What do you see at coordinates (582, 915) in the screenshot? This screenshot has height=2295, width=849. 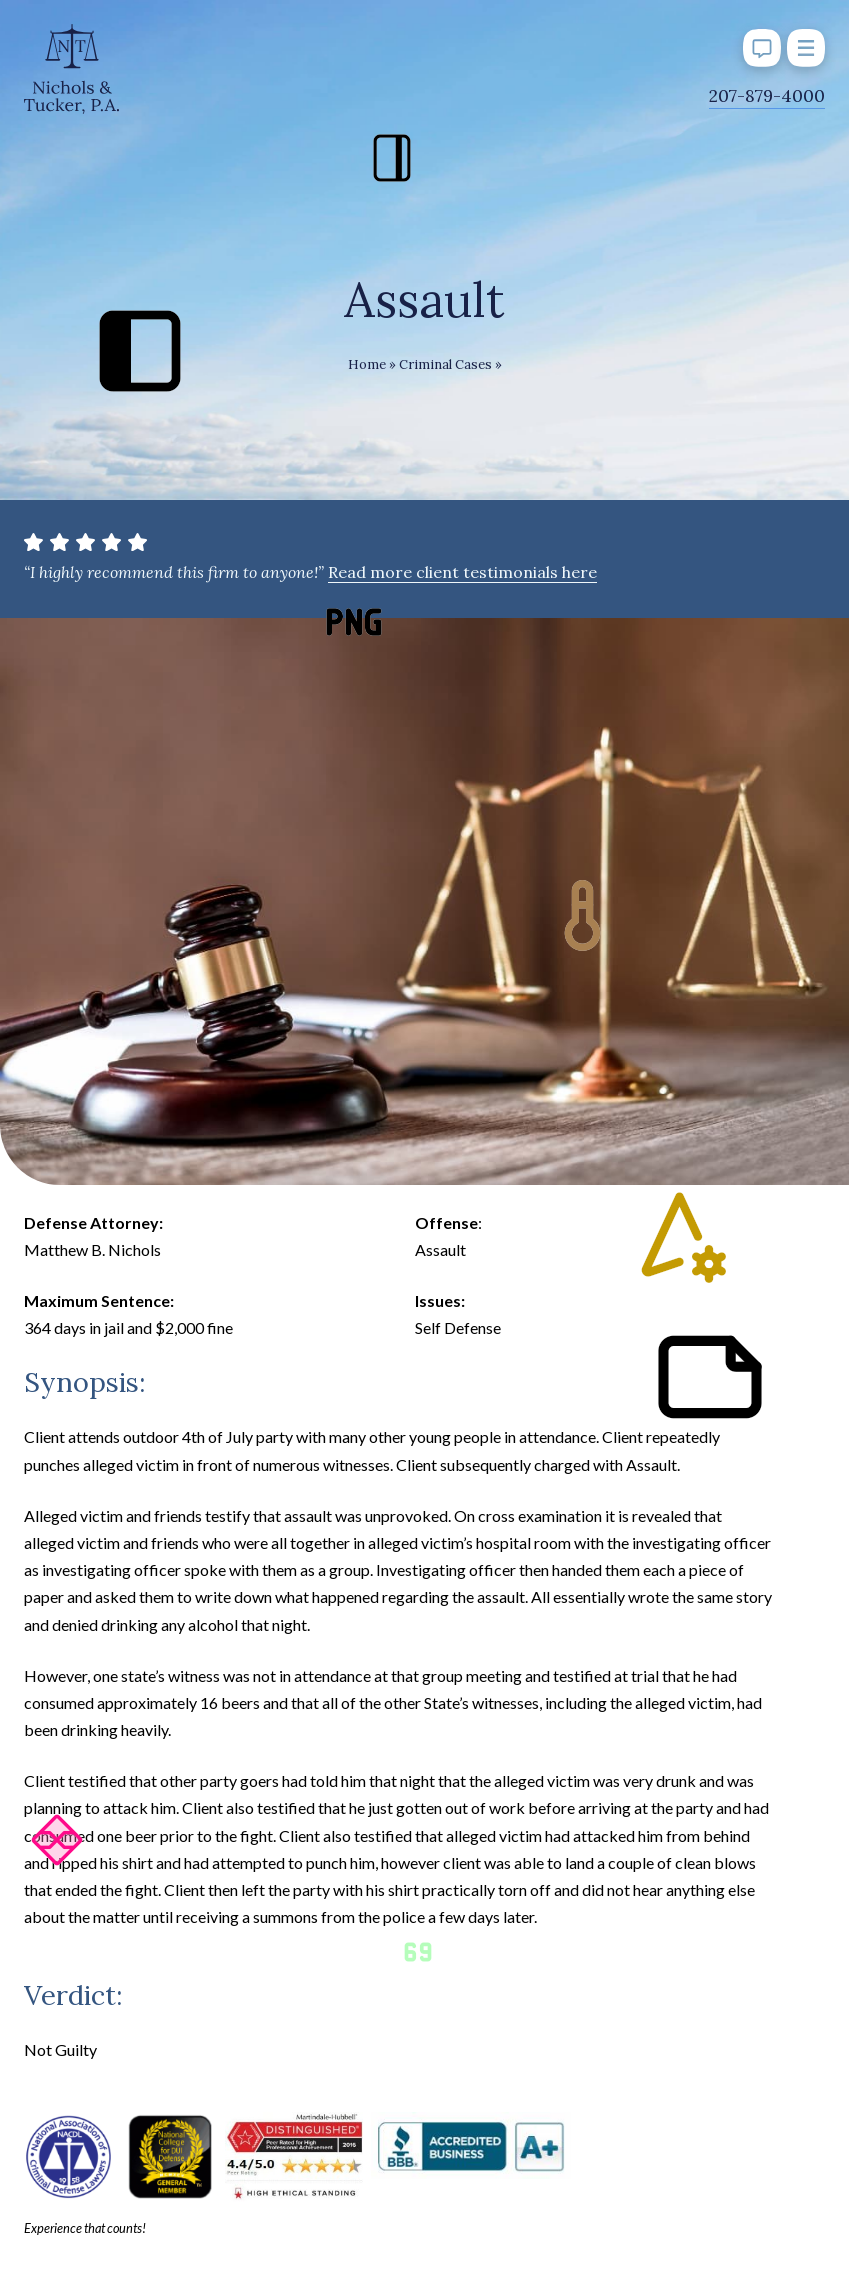 I see `view current temperature reading` at bounding box center [582, 915].